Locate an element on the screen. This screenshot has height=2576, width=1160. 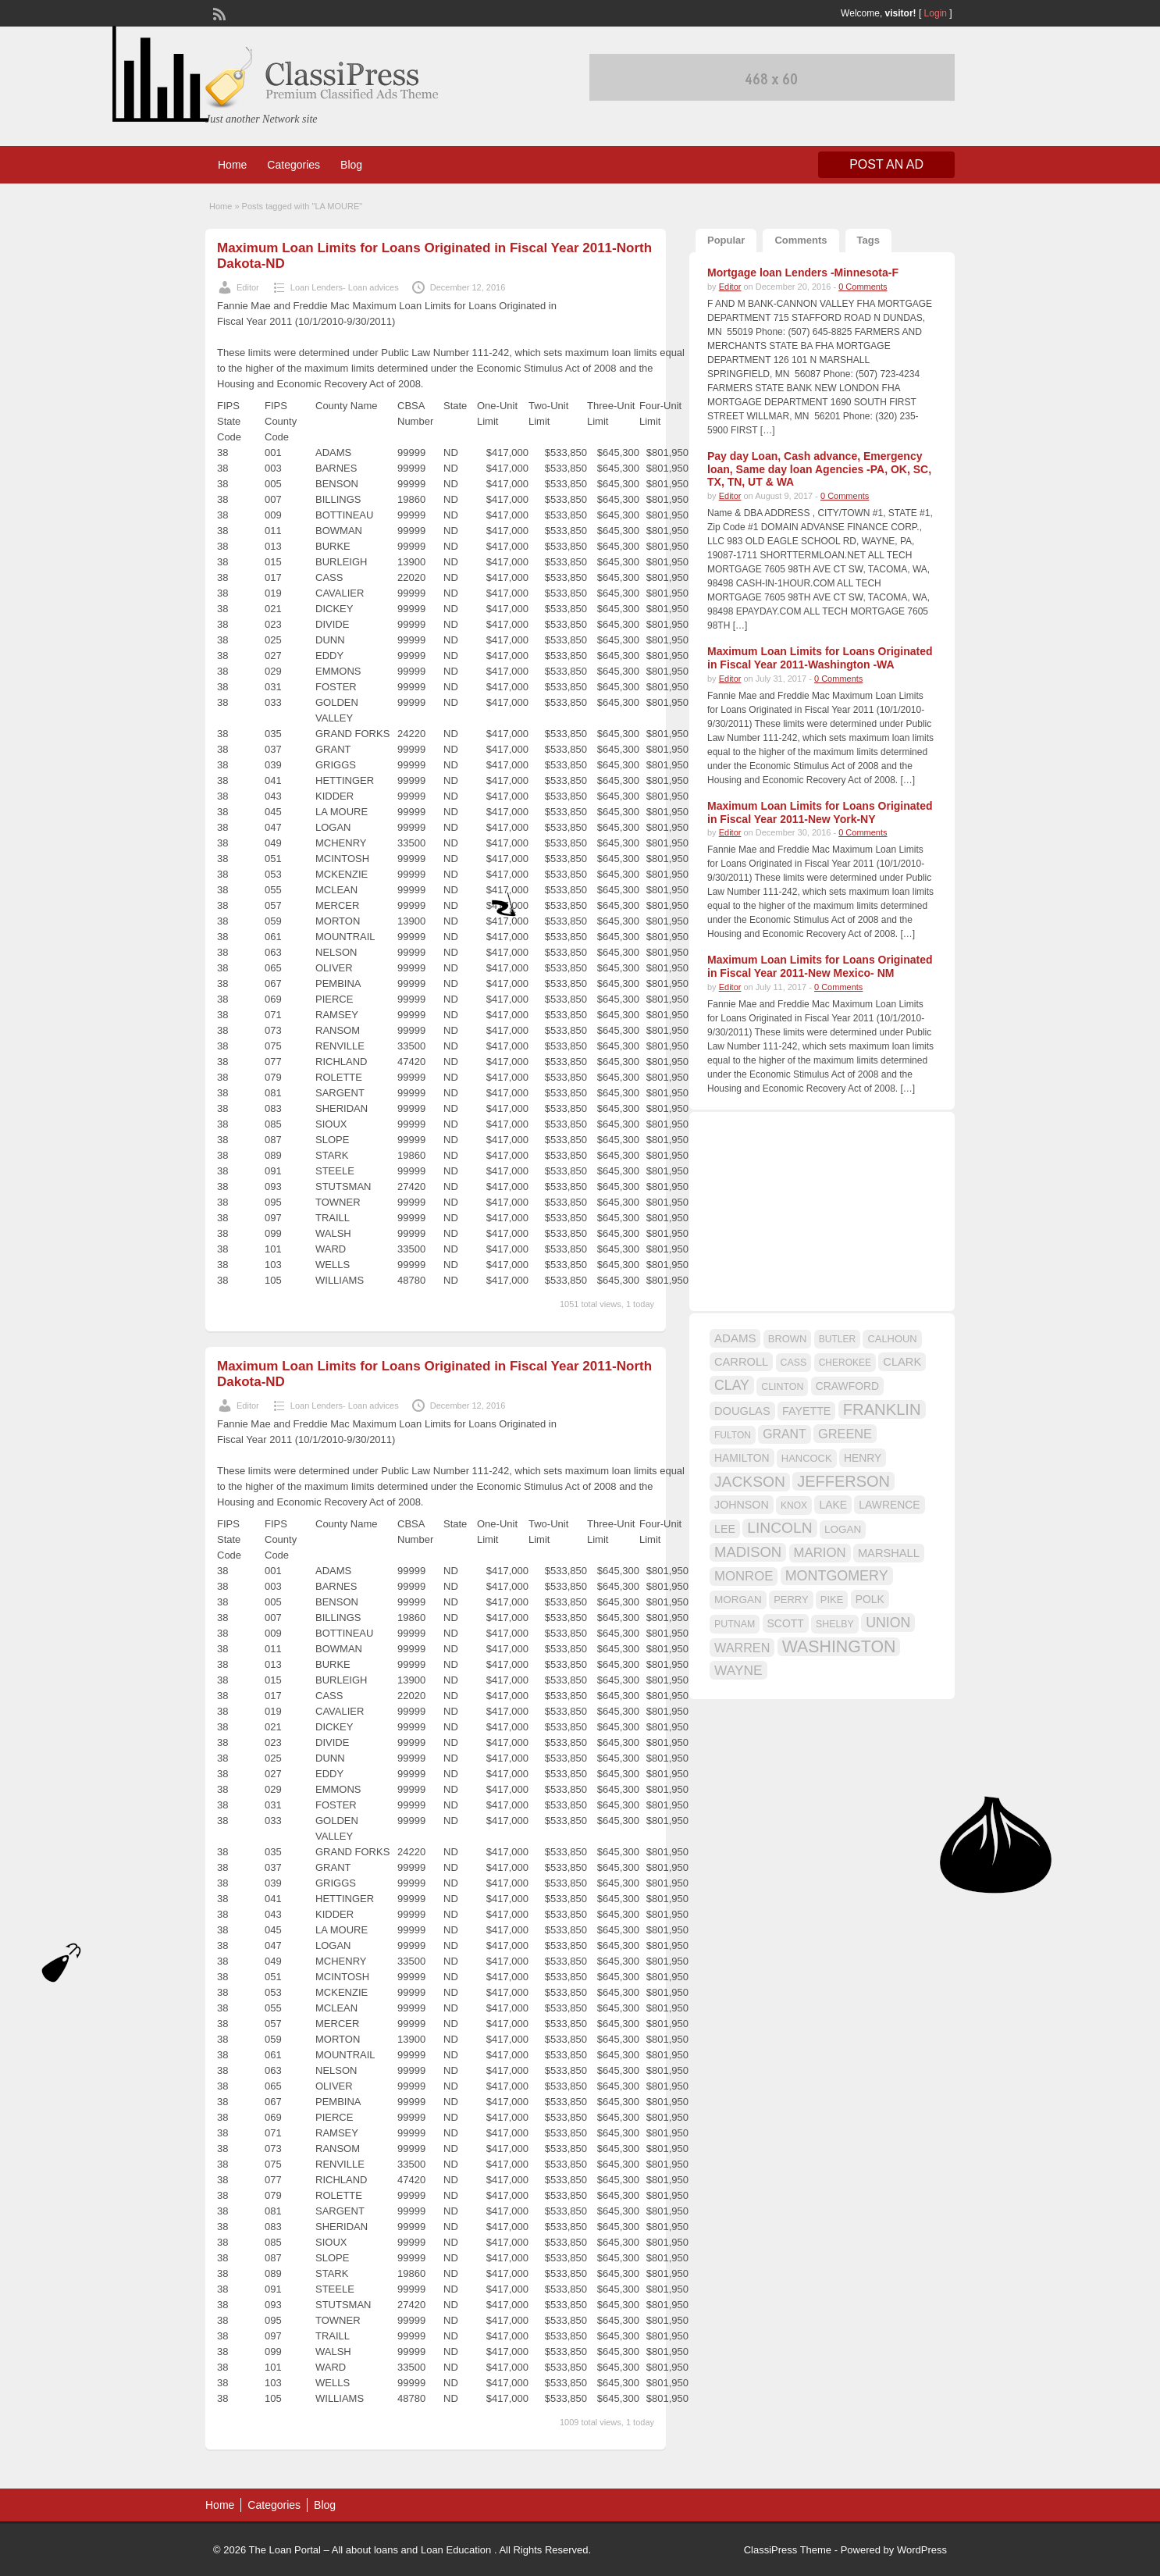
activate laser attack ability is located at coordinates (503, 904).